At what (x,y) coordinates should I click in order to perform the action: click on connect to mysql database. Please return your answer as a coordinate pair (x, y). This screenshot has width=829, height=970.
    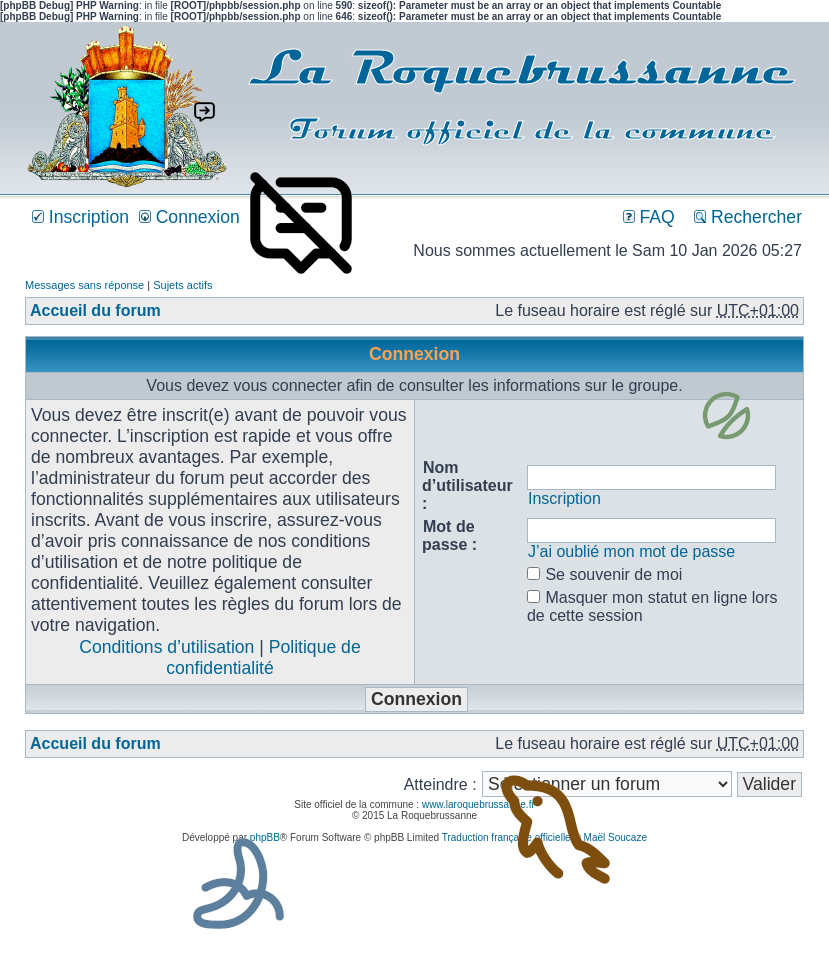
    Looking at the image, I should click on (553, 827).